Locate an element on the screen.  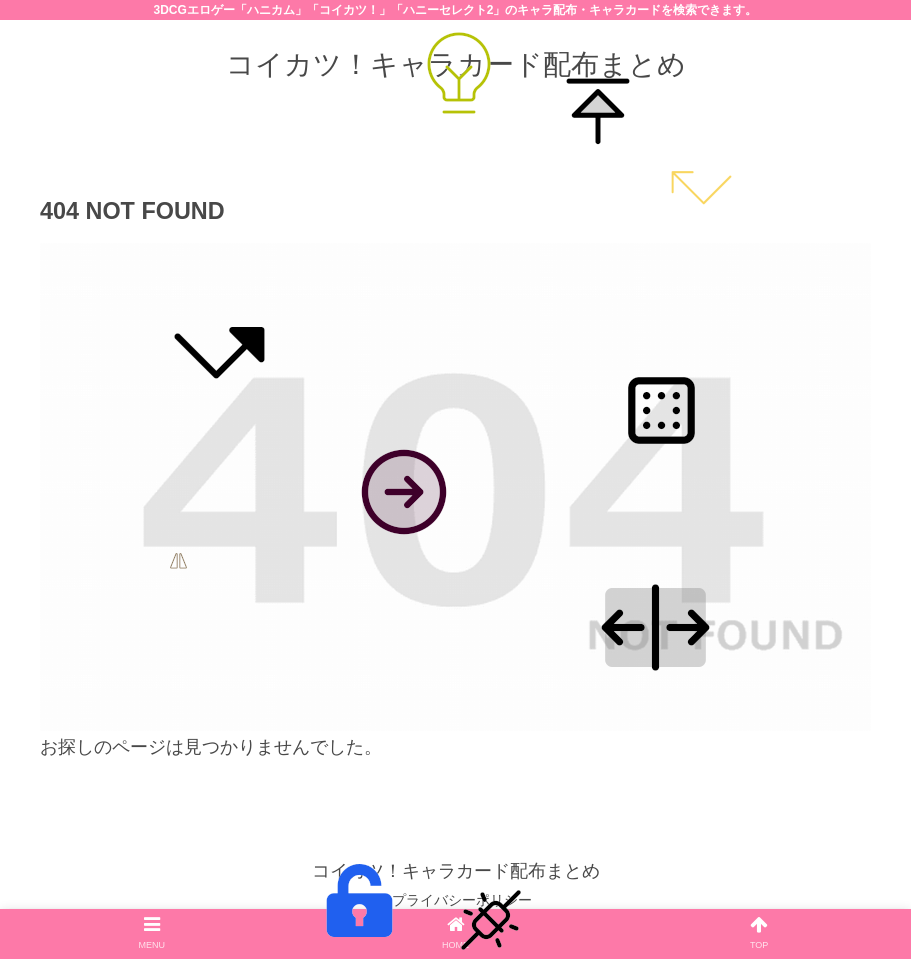
unlock or access secured content is located at coordinates (359, 900).